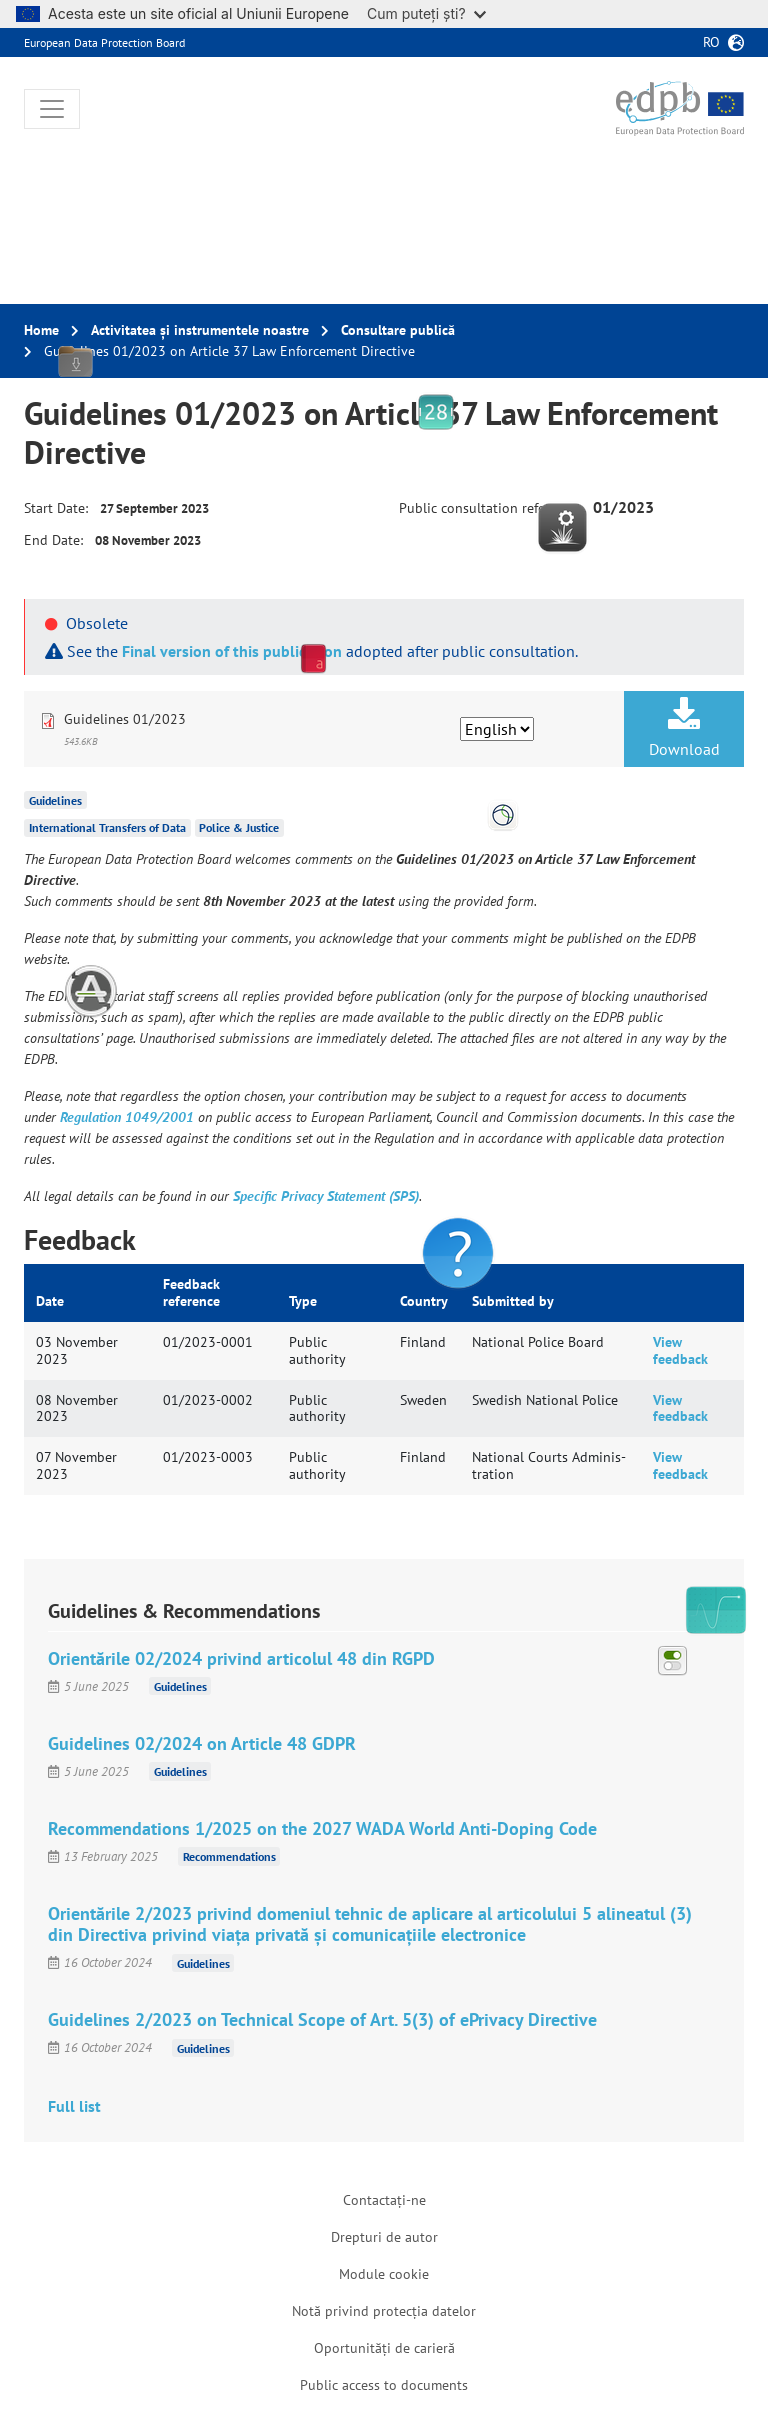 This screenshot has height=2420, width=768. What do you see at coordinates (75, 361) in the screenshot?
I see `open downloads folder` at bounding box center [75, 361].